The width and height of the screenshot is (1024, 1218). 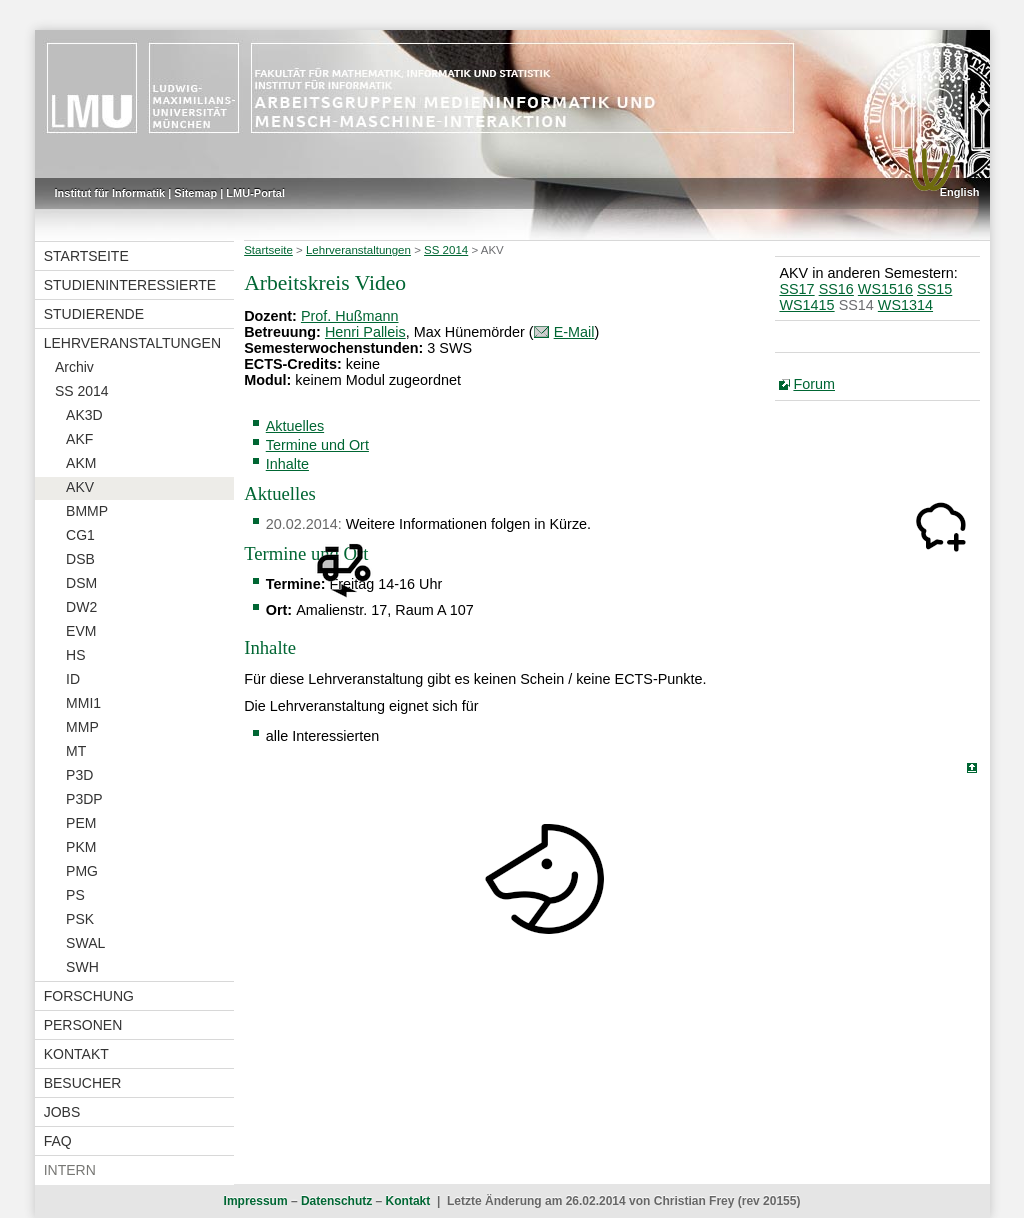 What do you see at coordinates (549, 879) in the screenshot?
I see `access equestrian or horse-related features` at bounding box center [549, 879].